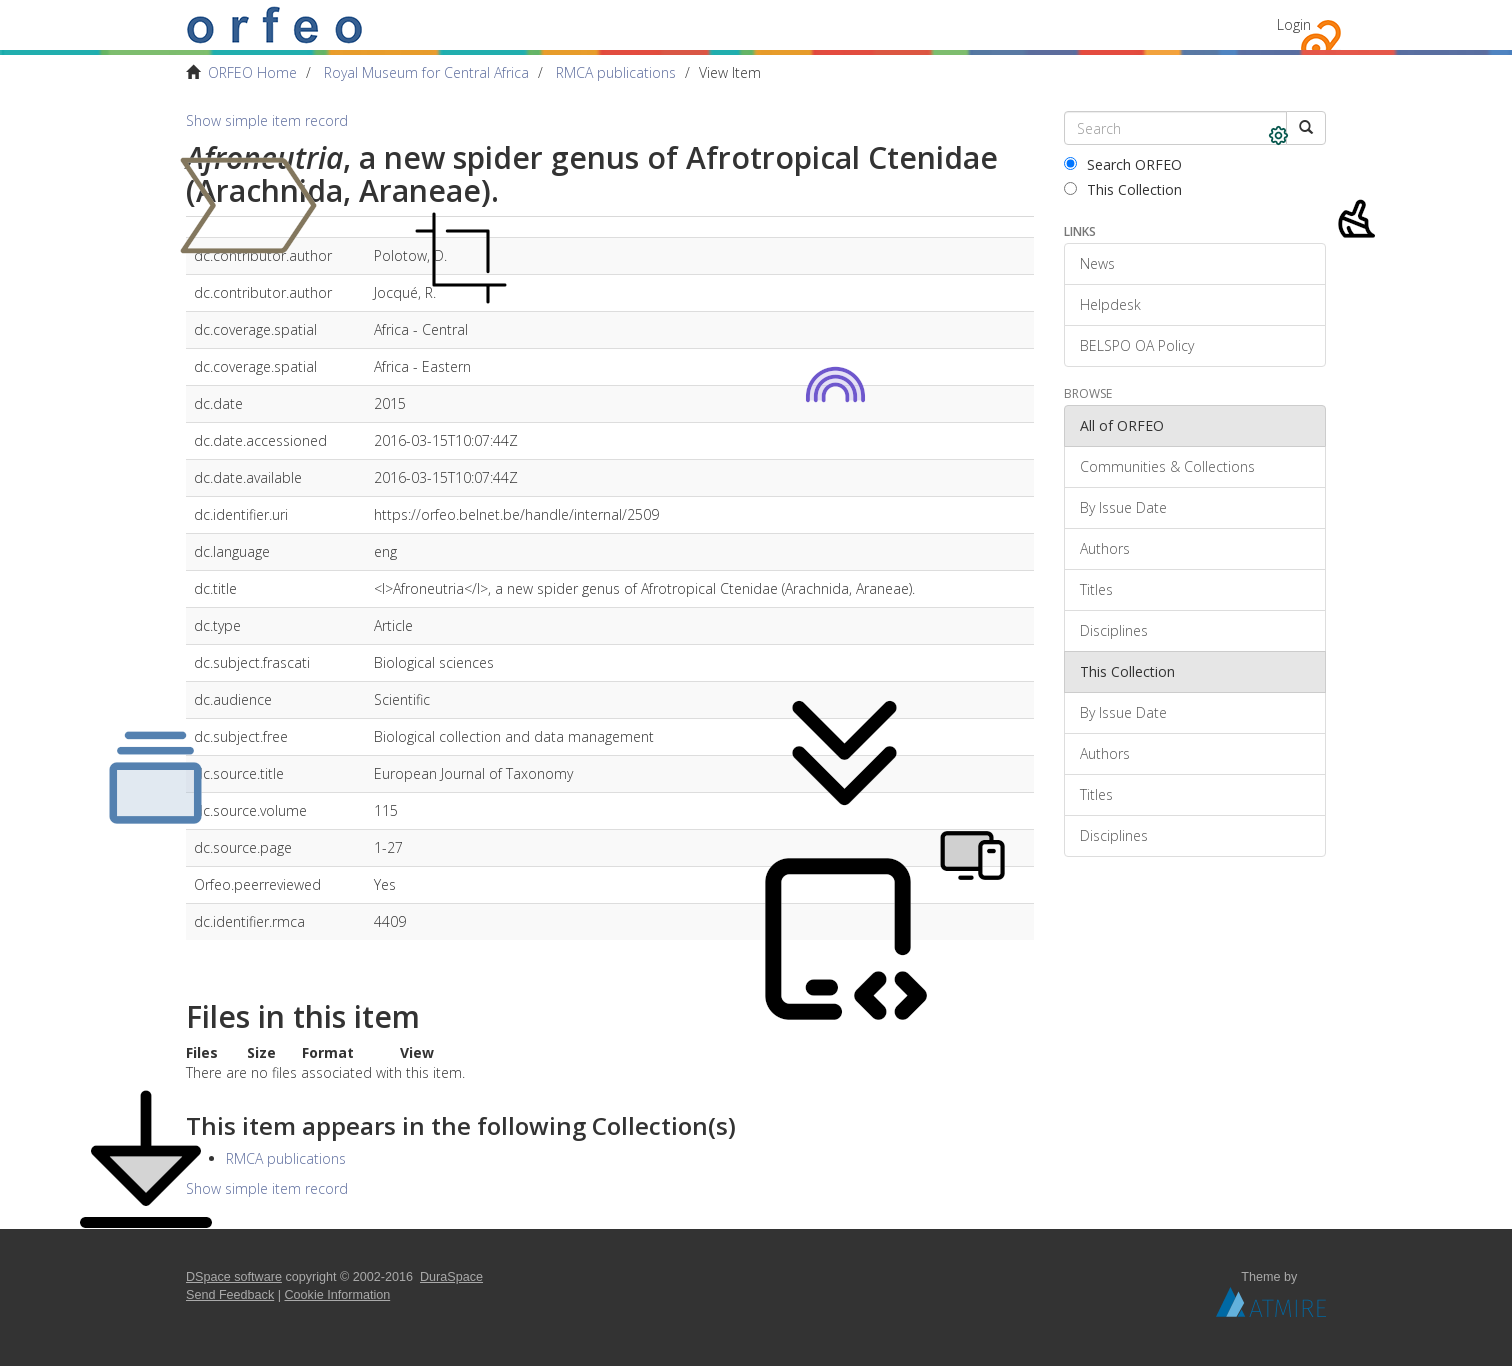 This screenshot has height=1366, width=1512. Describe the element at coordinates (1356, 220) in the screenshot. I see `clear cache or temporary files` at that location.